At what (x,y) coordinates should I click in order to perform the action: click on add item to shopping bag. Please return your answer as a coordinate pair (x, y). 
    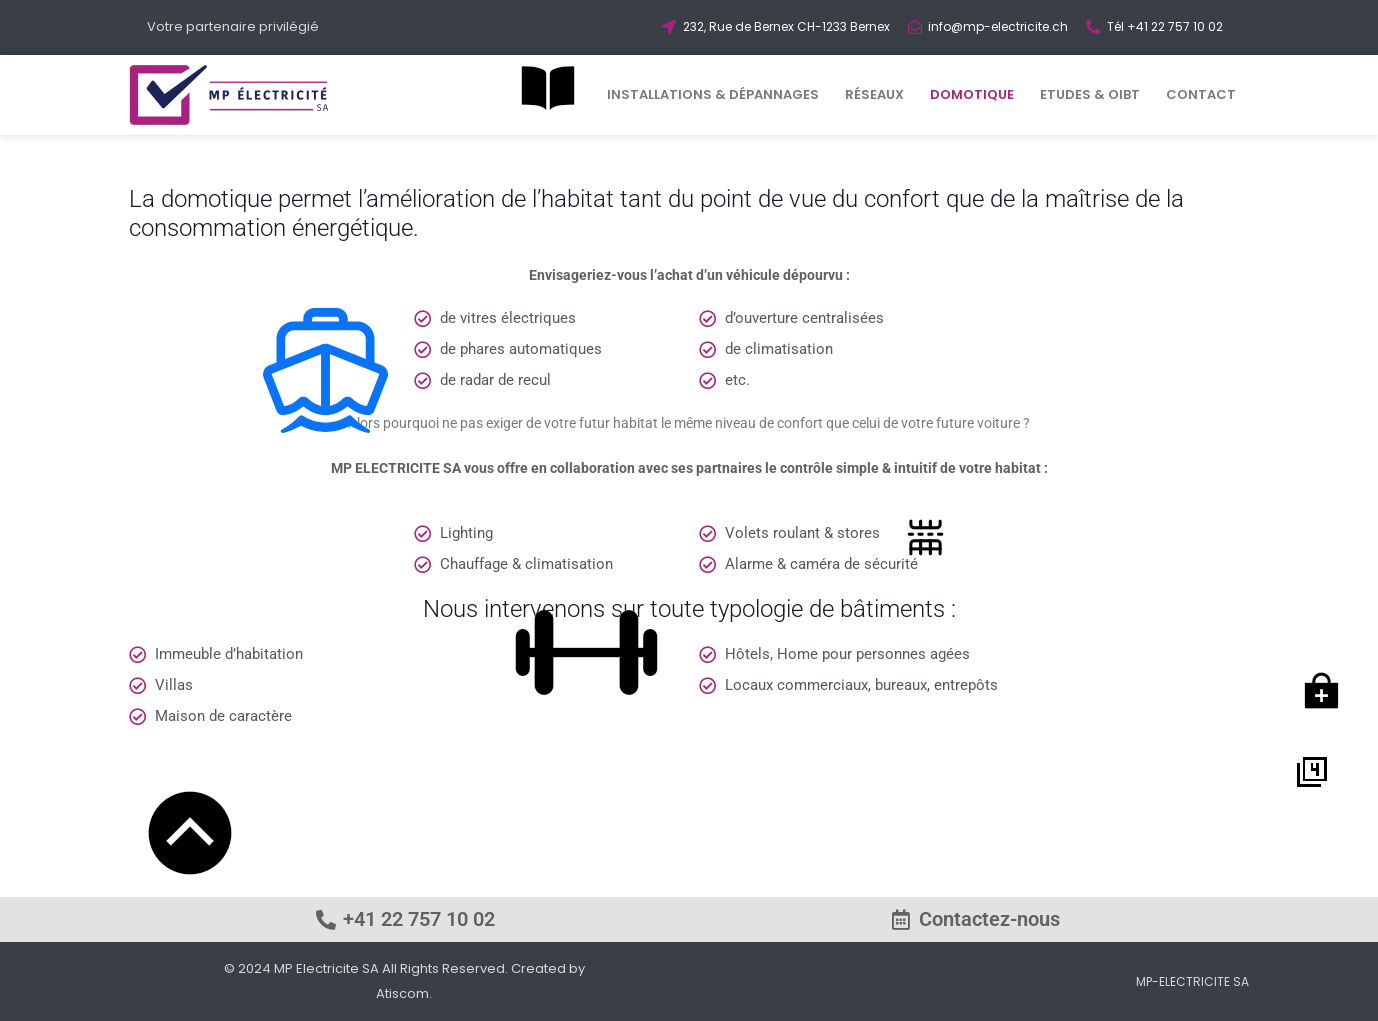
    Looking at the image, I should click on (1321, 690).